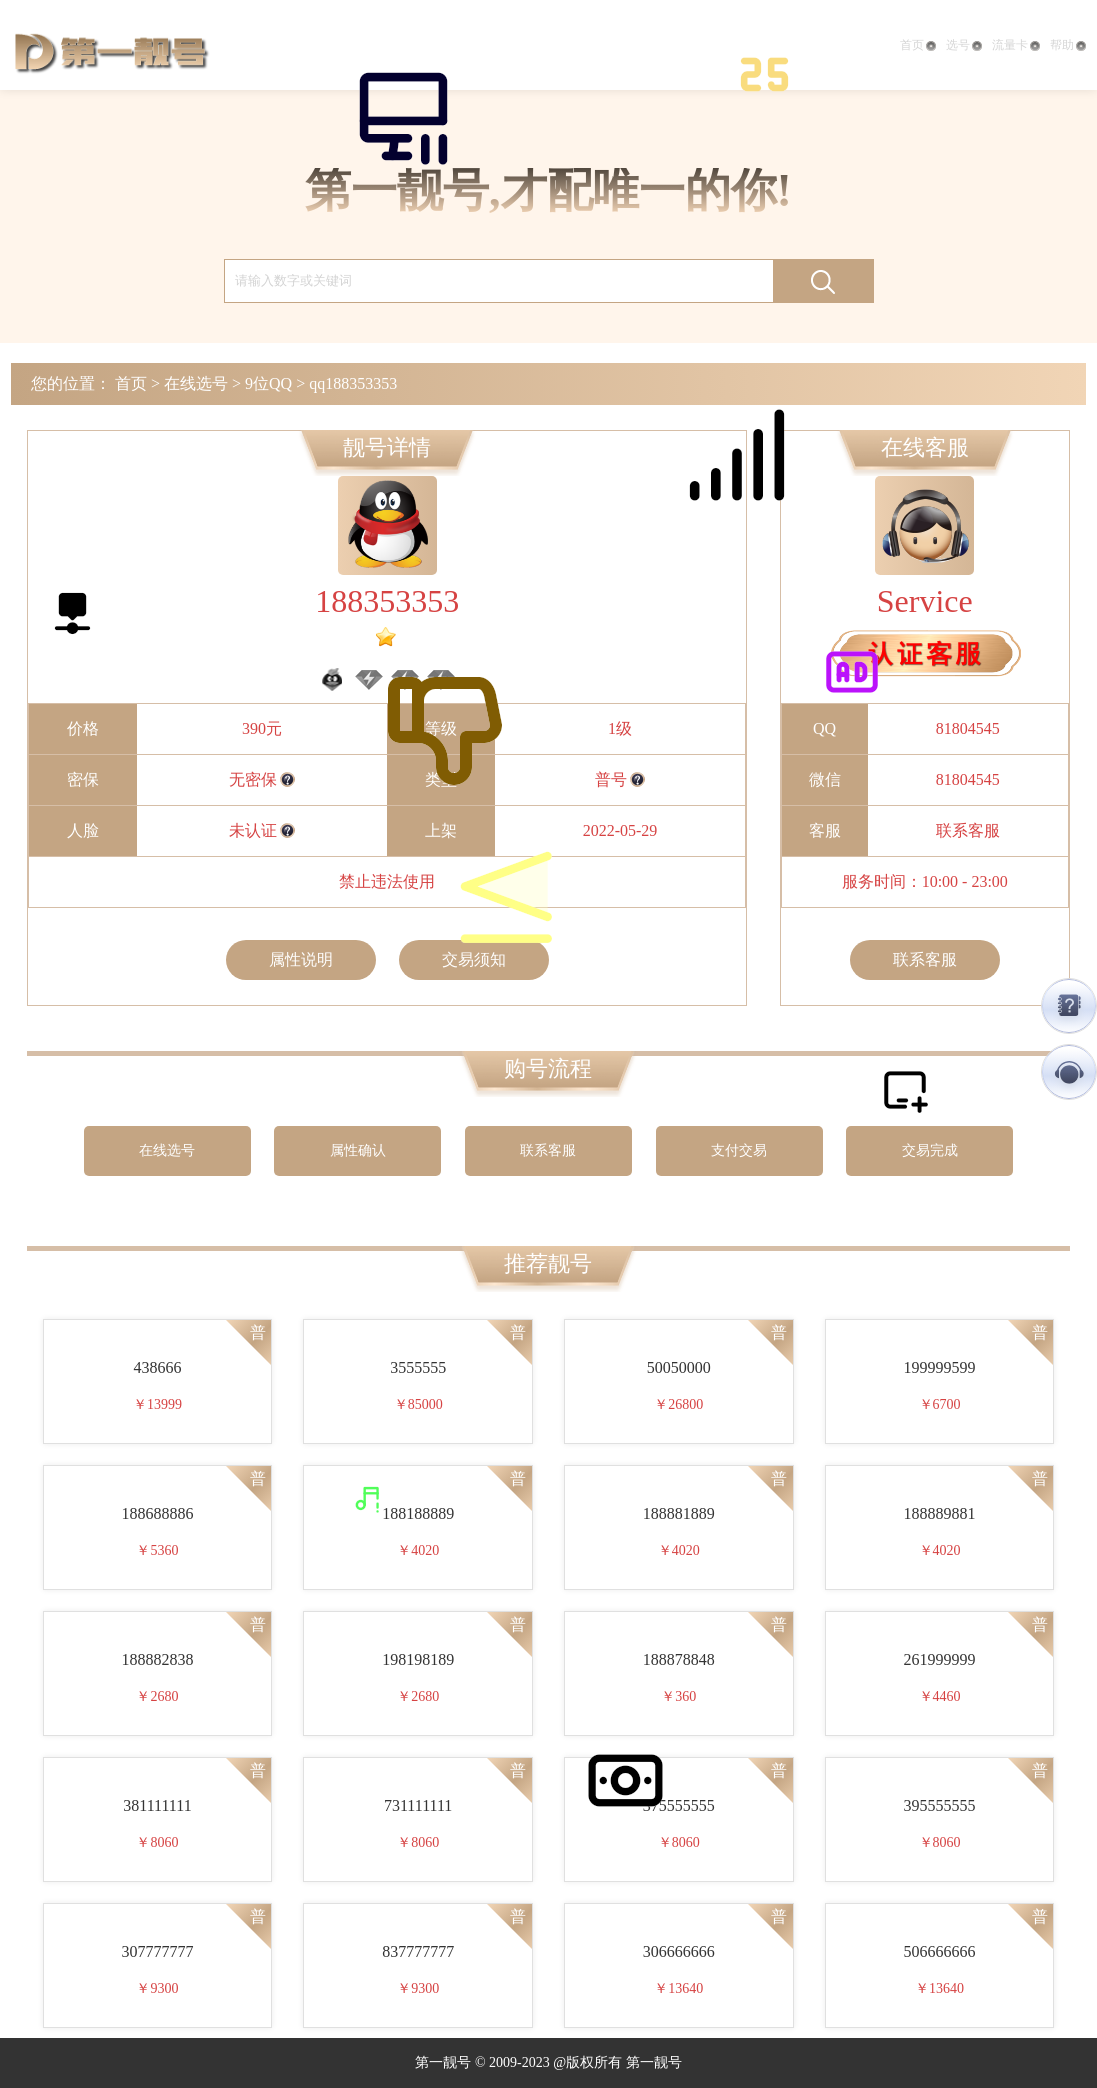 The image size is (1097, 2088). Describe the element at coordinates (737, 455) in the screenshot. I see `indicates full signal strength` at that location.